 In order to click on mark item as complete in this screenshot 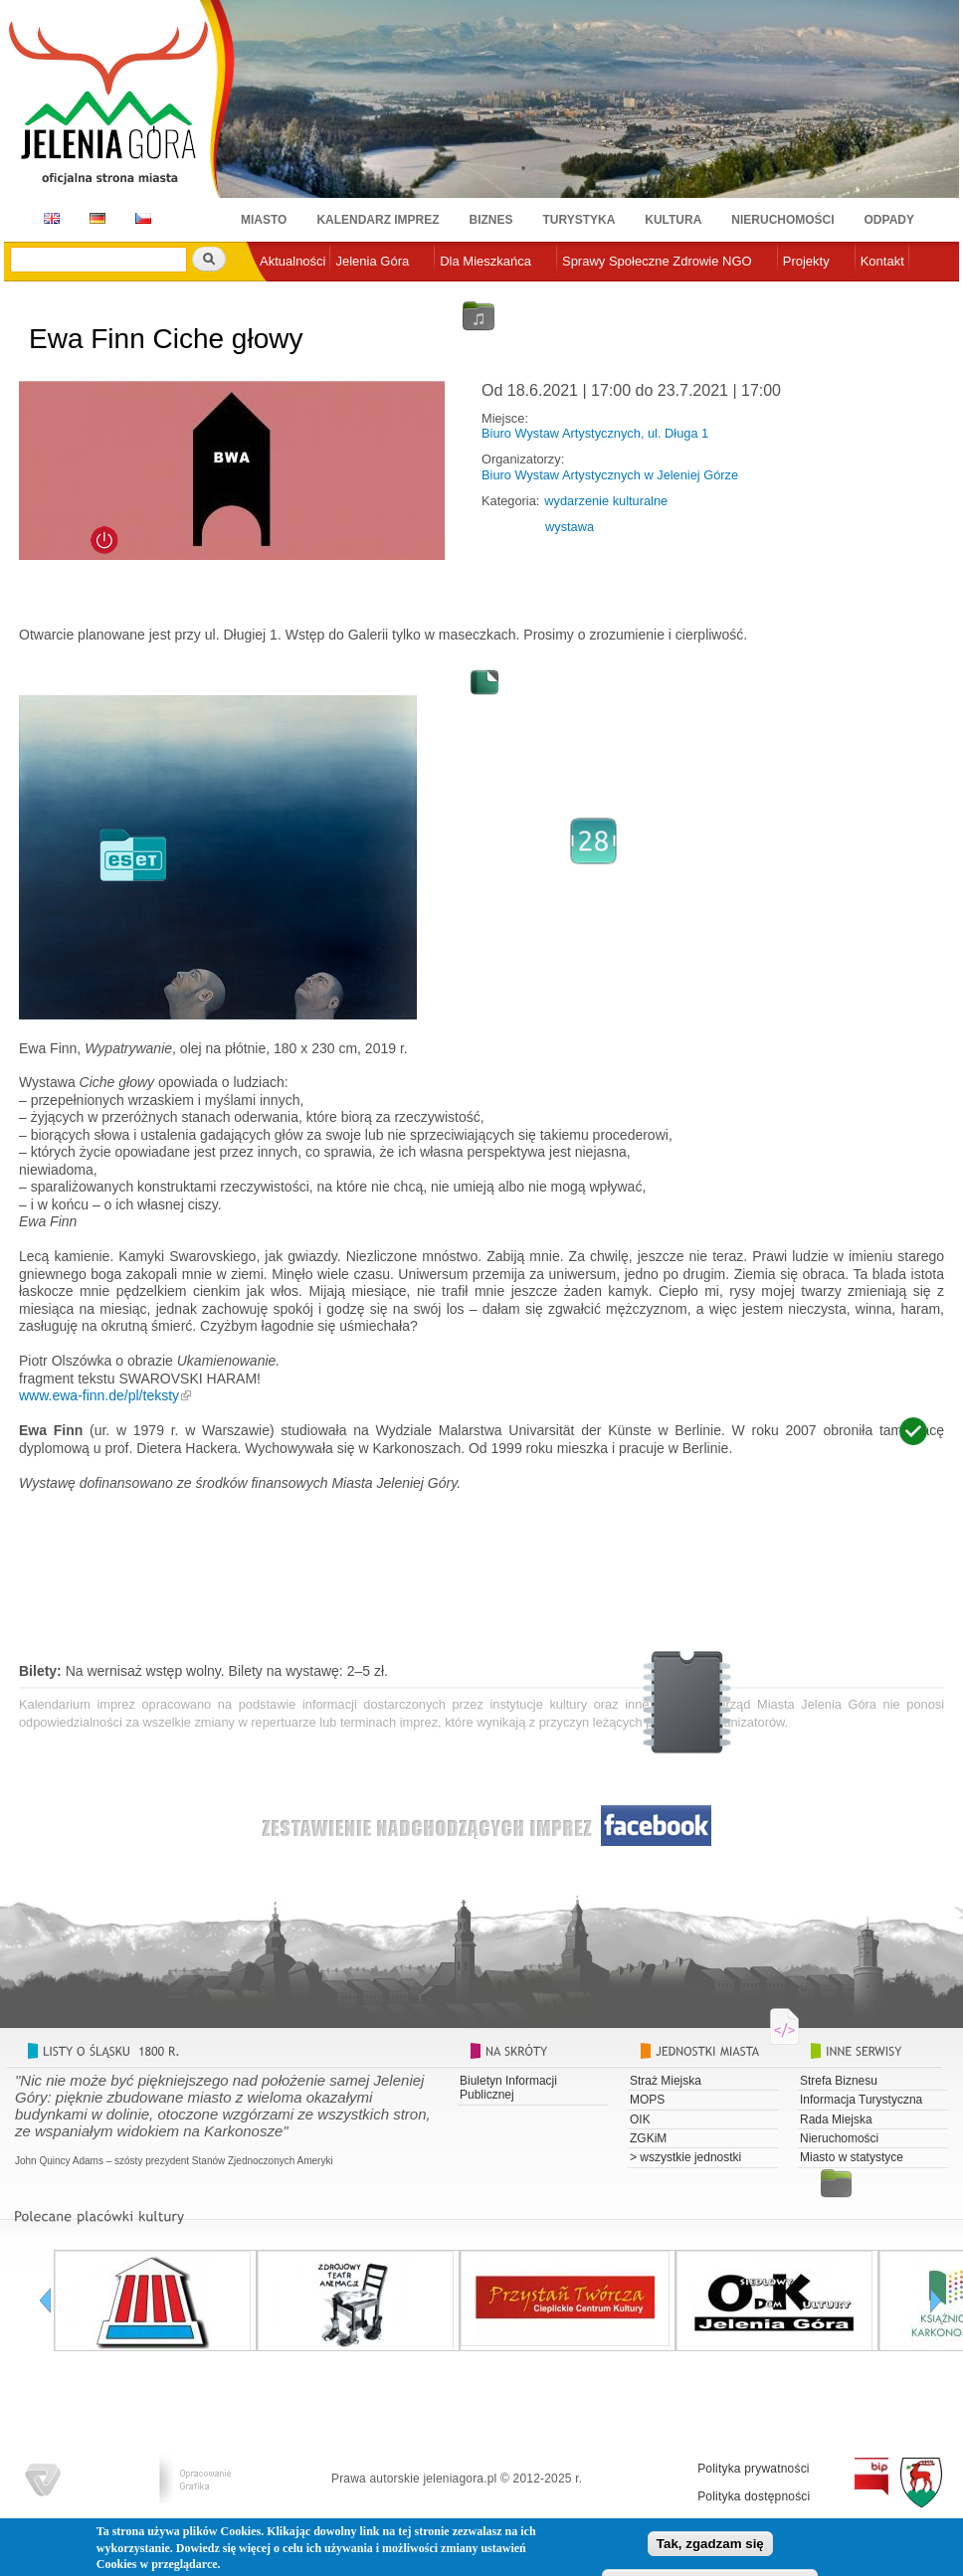, I will do `click(913, 1431)`.